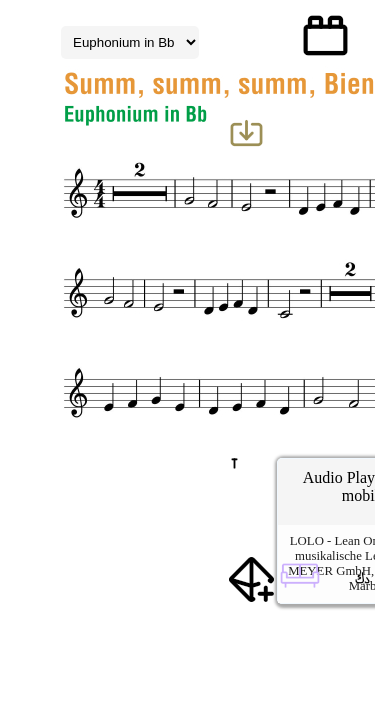 The image size is (375, 720). What do you see at coordinates (234, 463) in the screenshot?
I see `text formatting option for title case` at bounding box center [234, 463].